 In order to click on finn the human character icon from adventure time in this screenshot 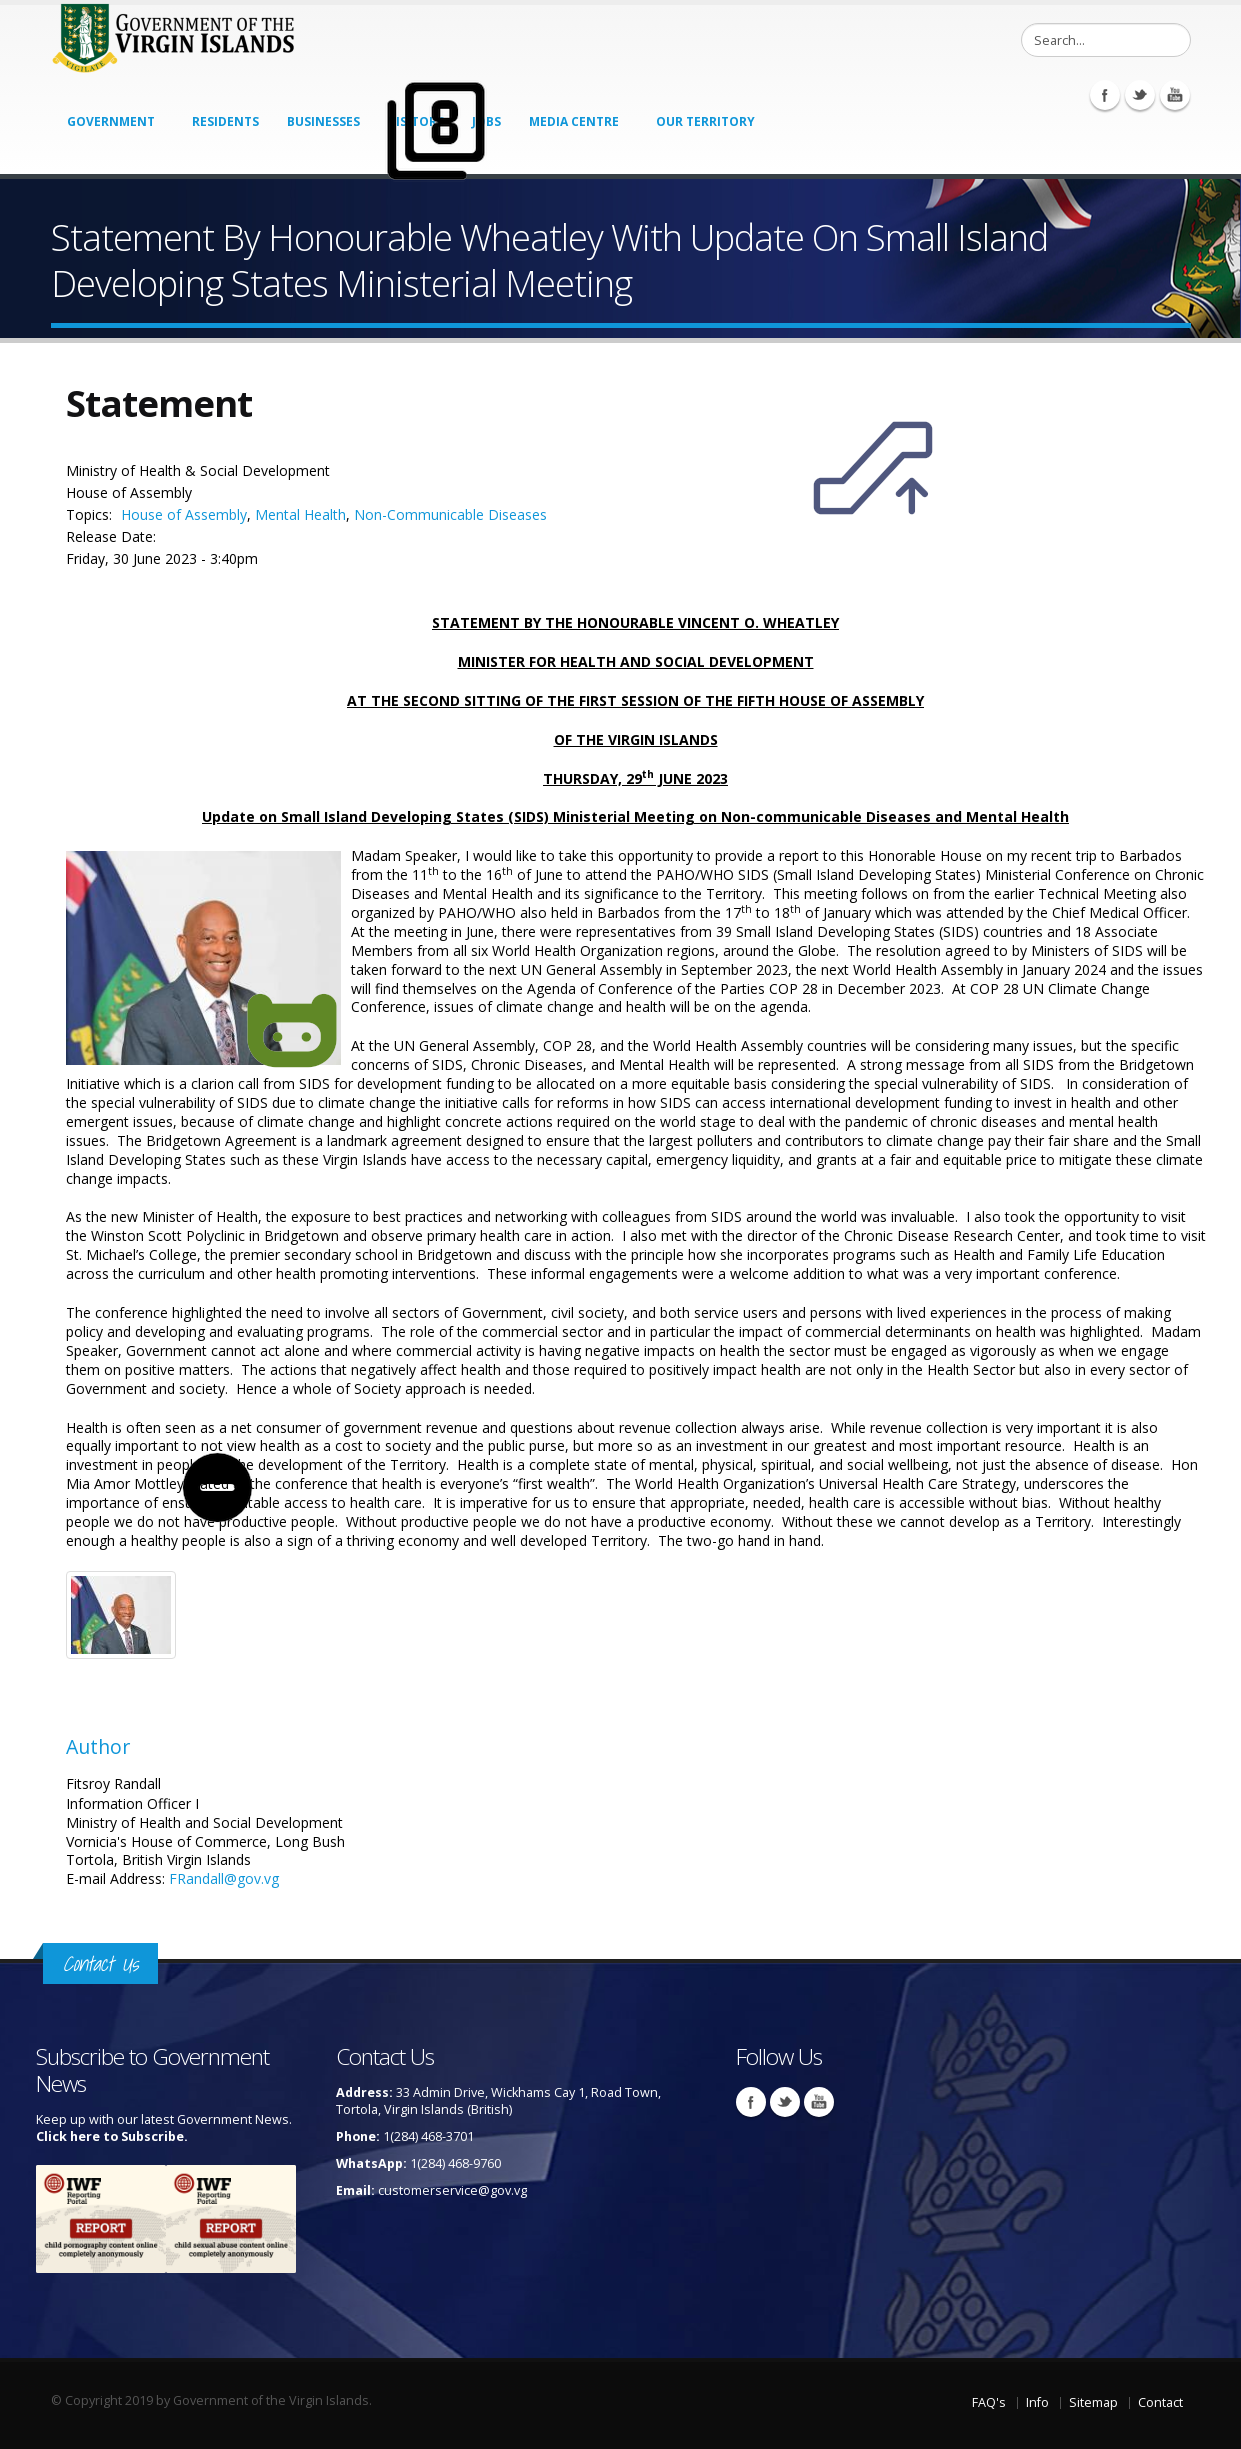, I will do `click(292, 1029)`.